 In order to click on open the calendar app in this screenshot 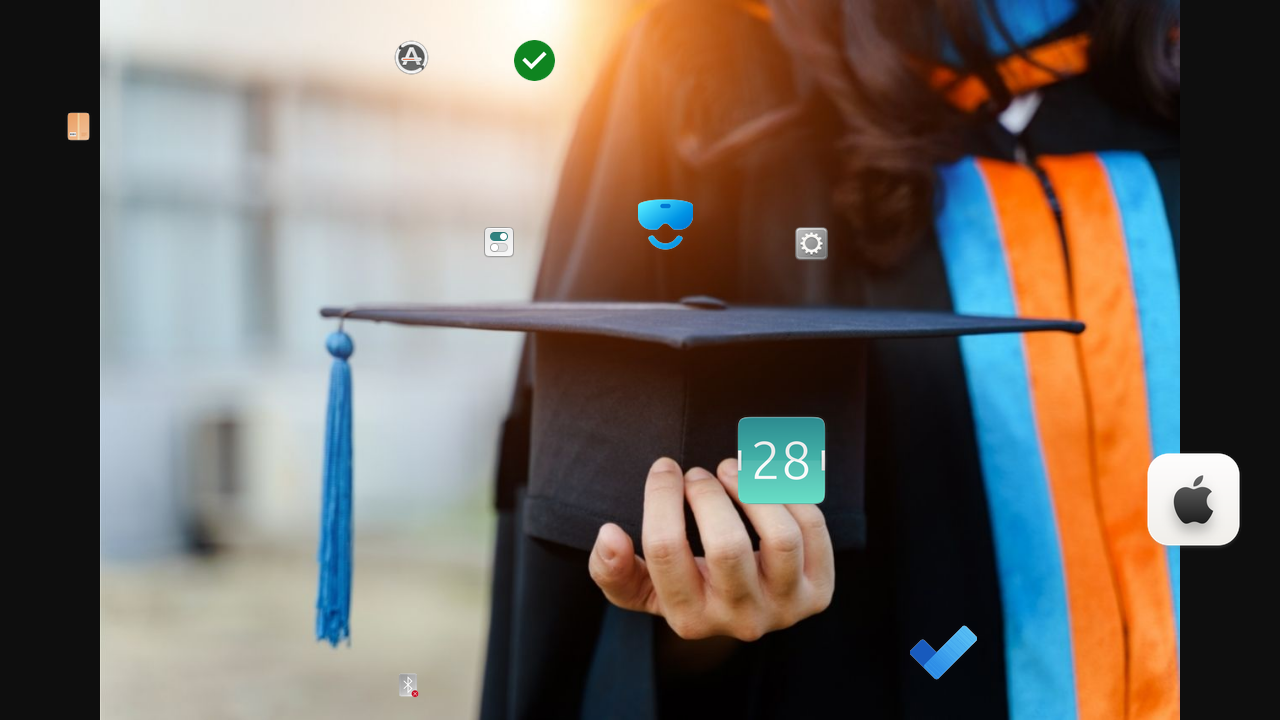, I will do `click(781, 460)`.